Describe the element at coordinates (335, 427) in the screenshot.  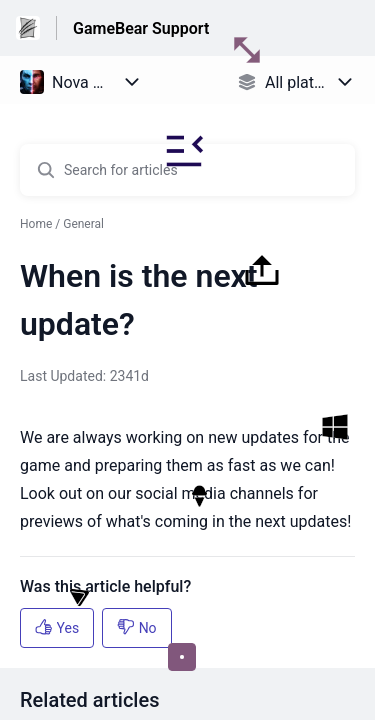
I see `windows operating system logo` at that location.